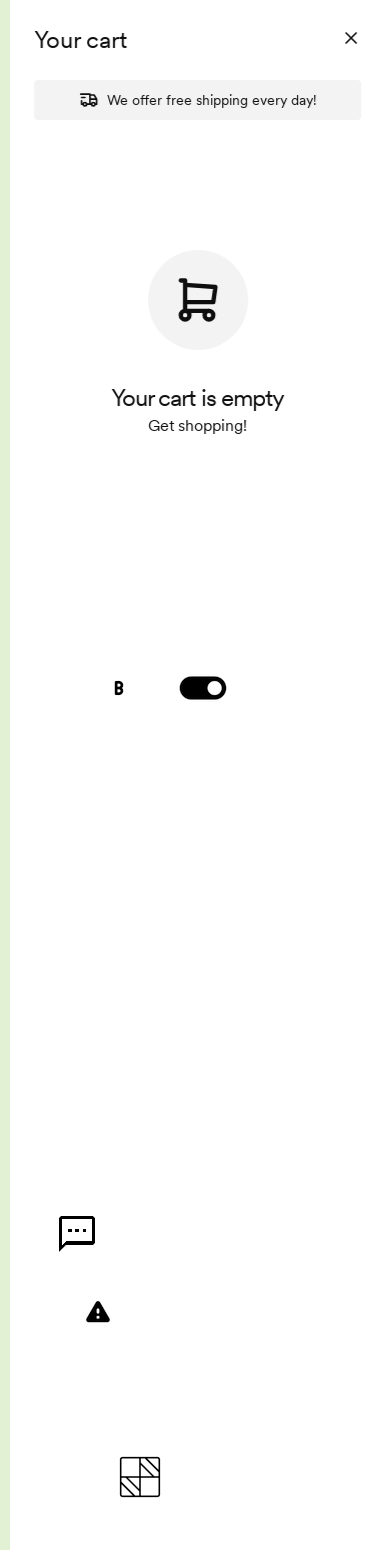 Image resolution: width=375 pixels, height=1550 pixels. Describe the element at coordinates (140, 1477) in the screenshot. I see `toggle transparency grid view` at that location.